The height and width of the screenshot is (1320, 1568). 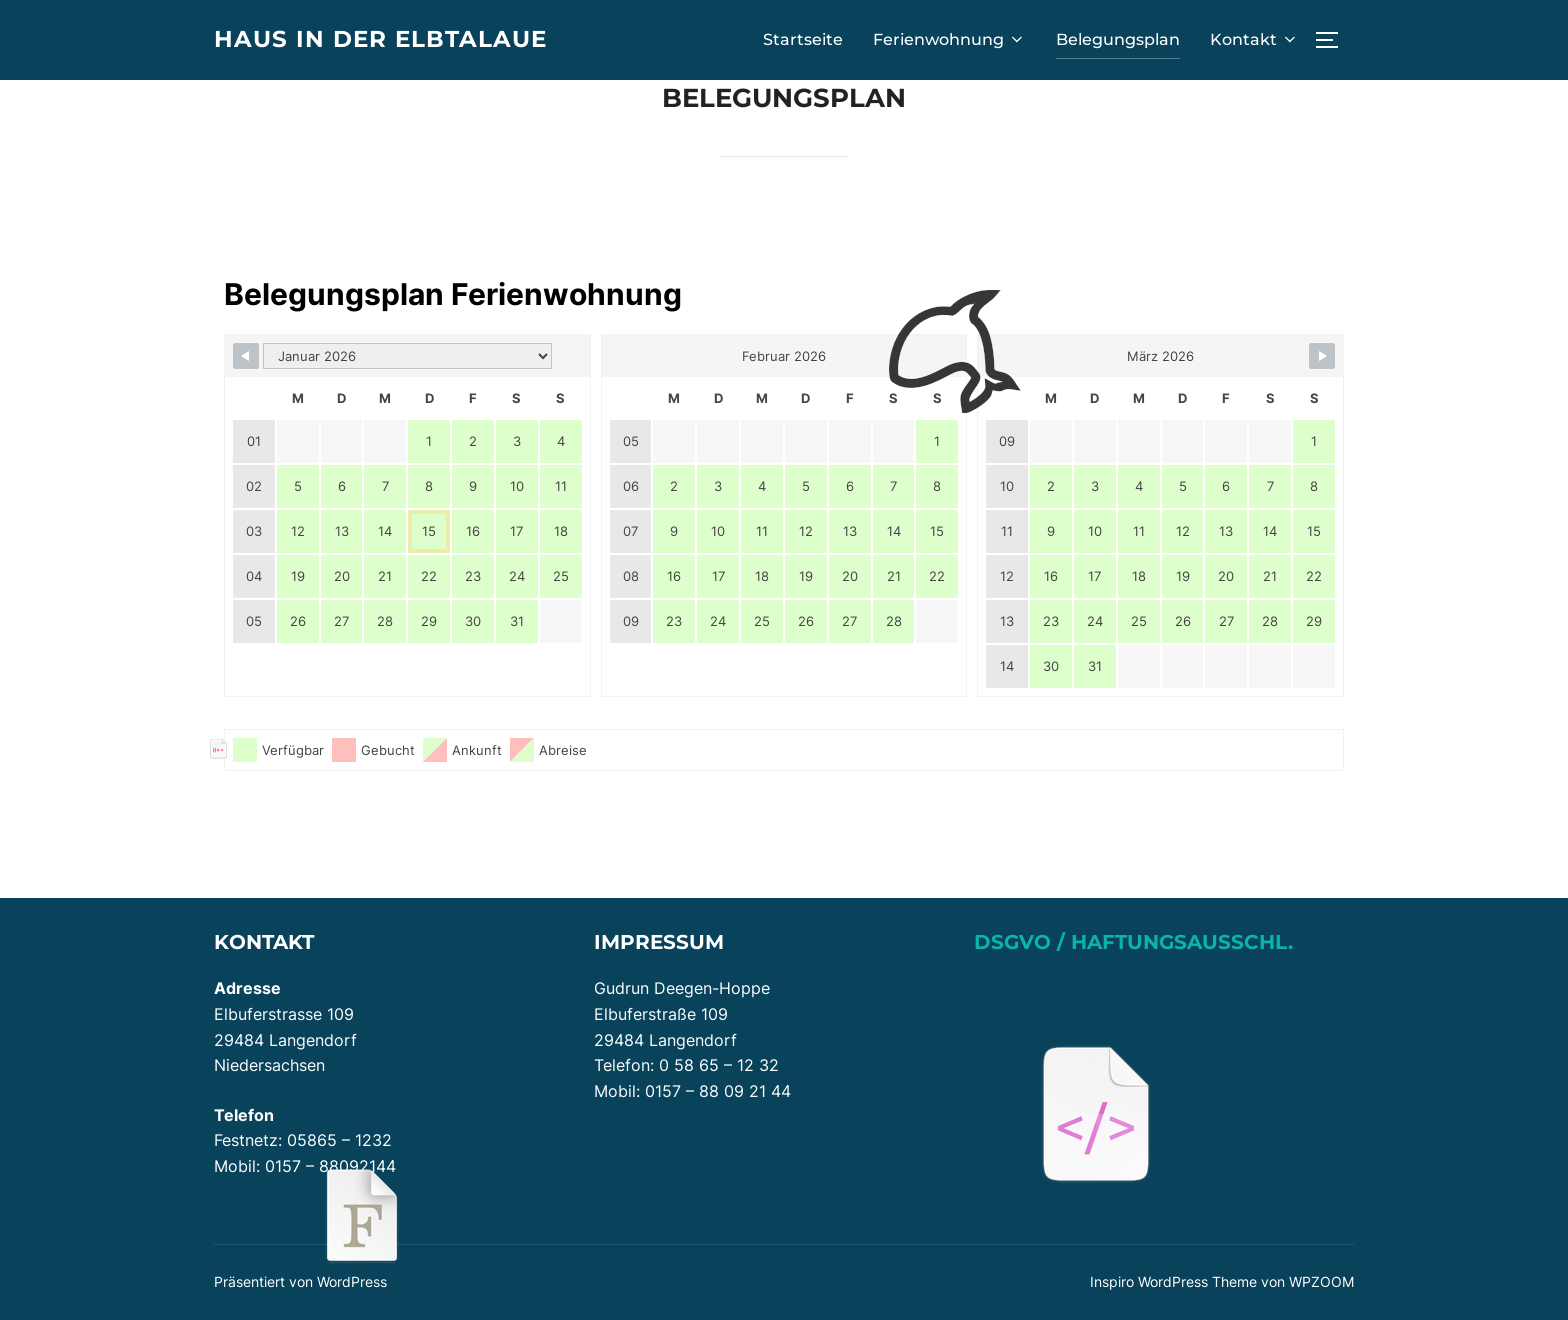 I want to click on a C++ header file, so click(x=218, y=748).